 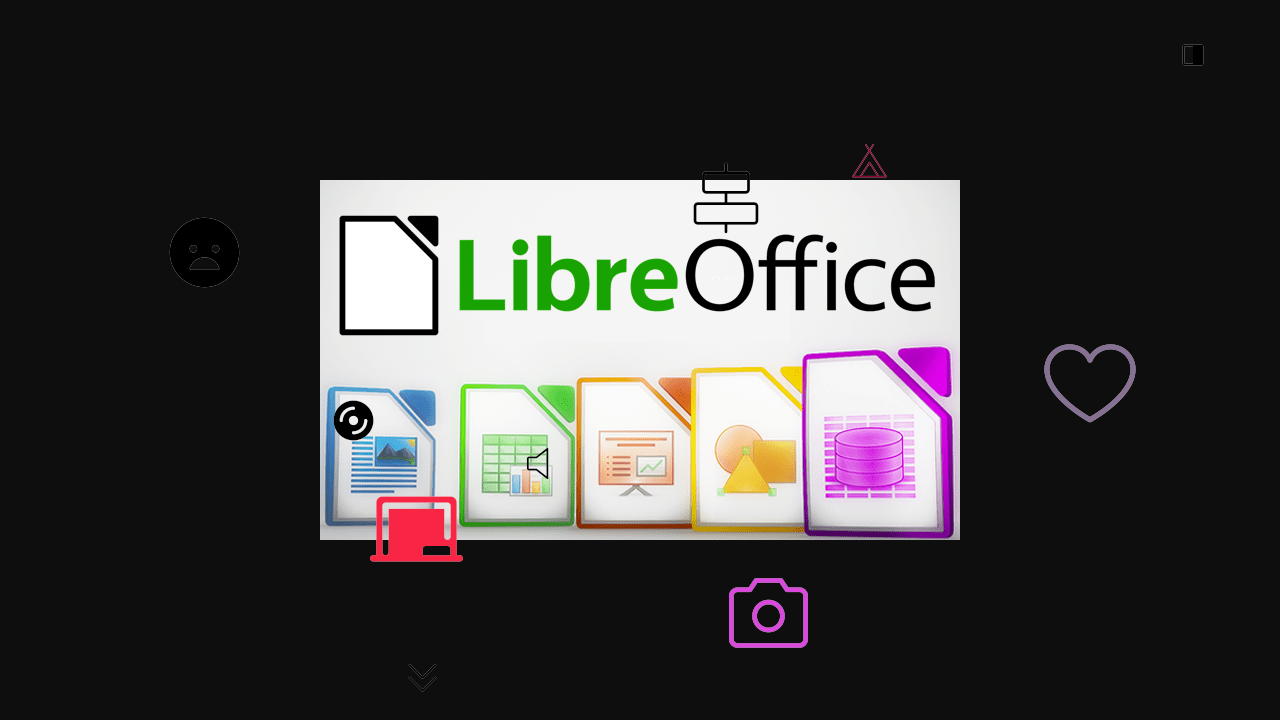 I want to click on access camping or outdoor accommodation options, so click(x=869, y=162).